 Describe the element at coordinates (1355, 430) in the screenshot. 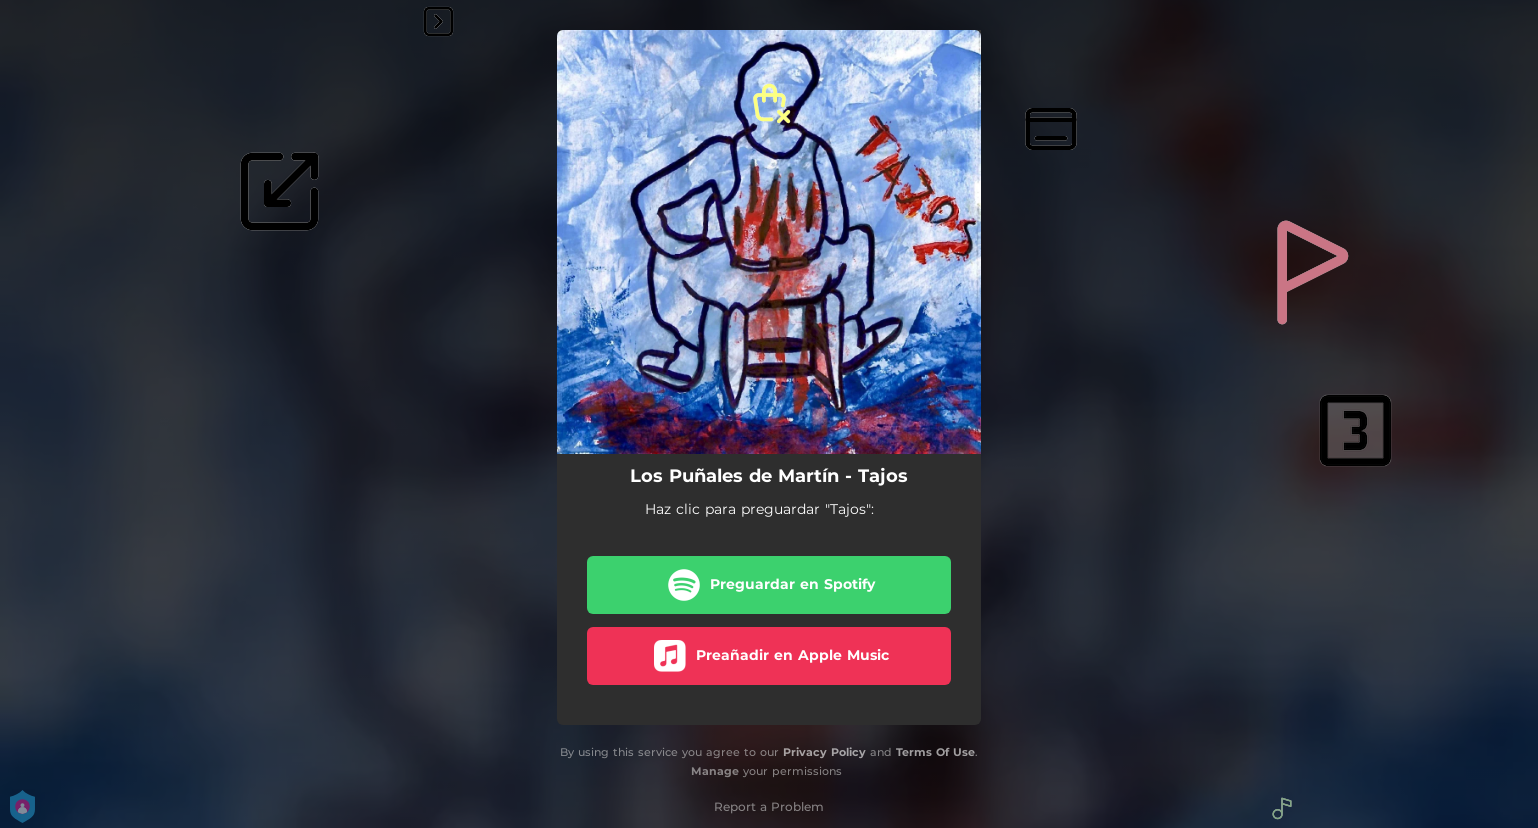

I see `select option 3 in a numbered list` at that location.